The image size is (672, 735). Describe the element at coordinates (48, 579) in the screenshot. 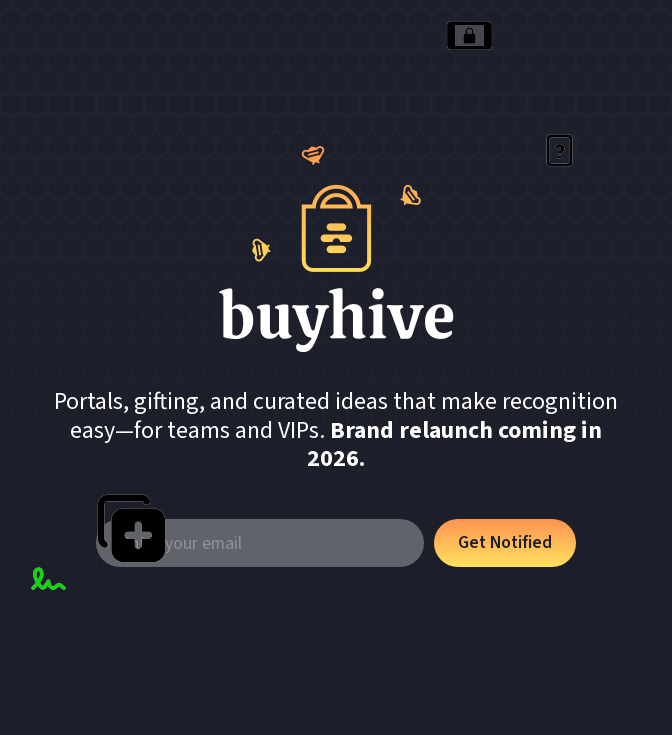

I see `add your signature to a document` at that location.